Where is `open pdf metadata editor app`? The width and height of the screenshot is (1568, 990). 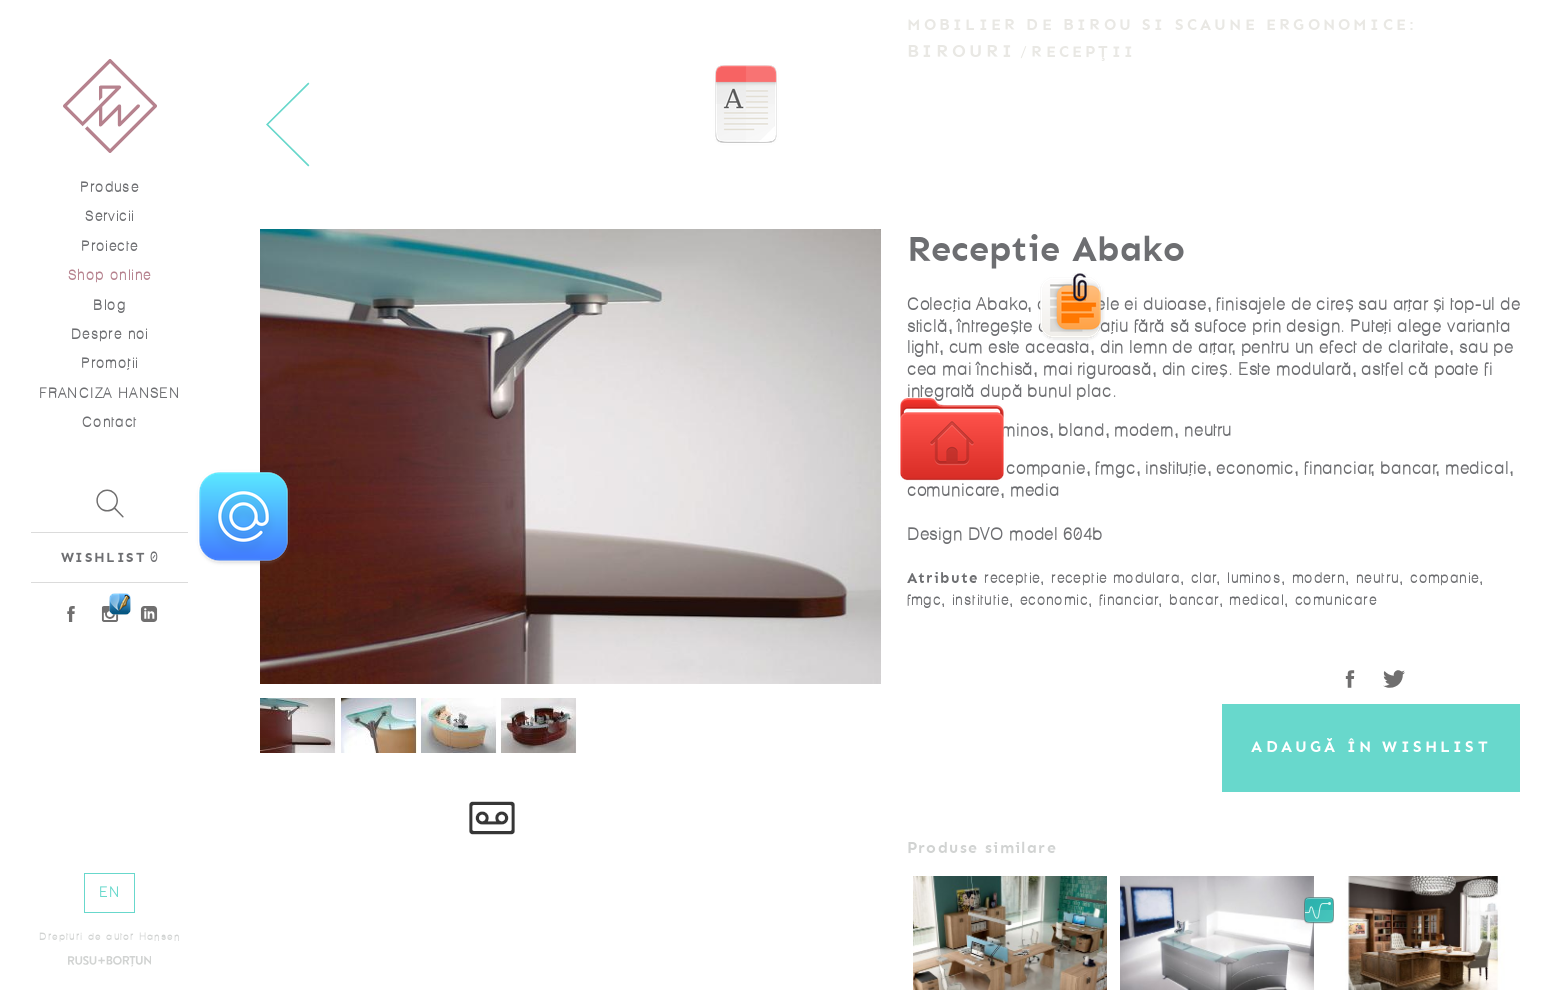
open pdf metadata editor app is located at coordinates (1070, 307).